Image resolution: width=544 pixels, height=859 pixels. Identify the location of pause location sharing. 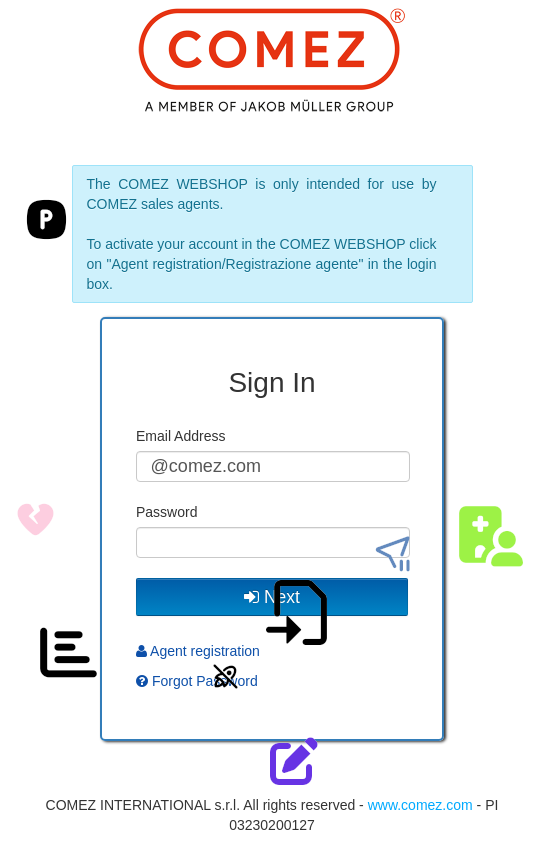
(393, 553).